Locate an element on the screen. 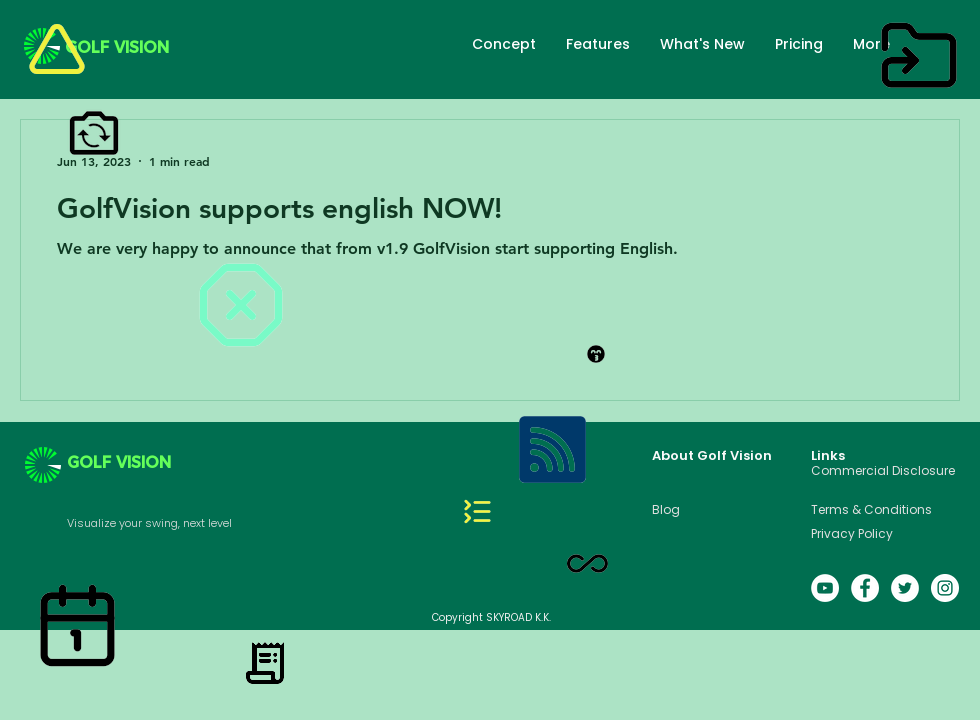  play or start media content is located at coordinates (57, 49).